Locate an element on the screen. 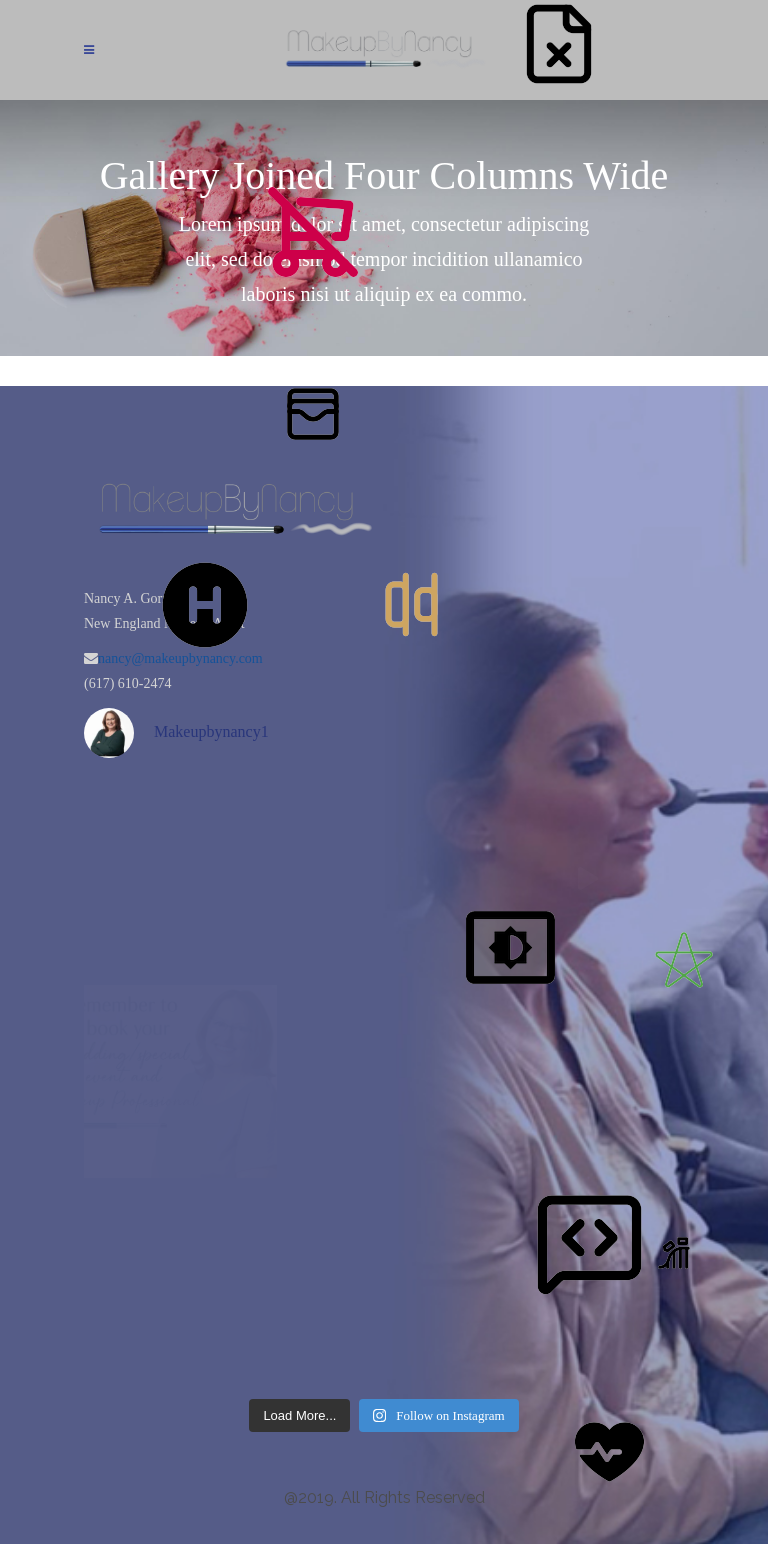  view code snippets in chat is located at coordinates (589, 1242).